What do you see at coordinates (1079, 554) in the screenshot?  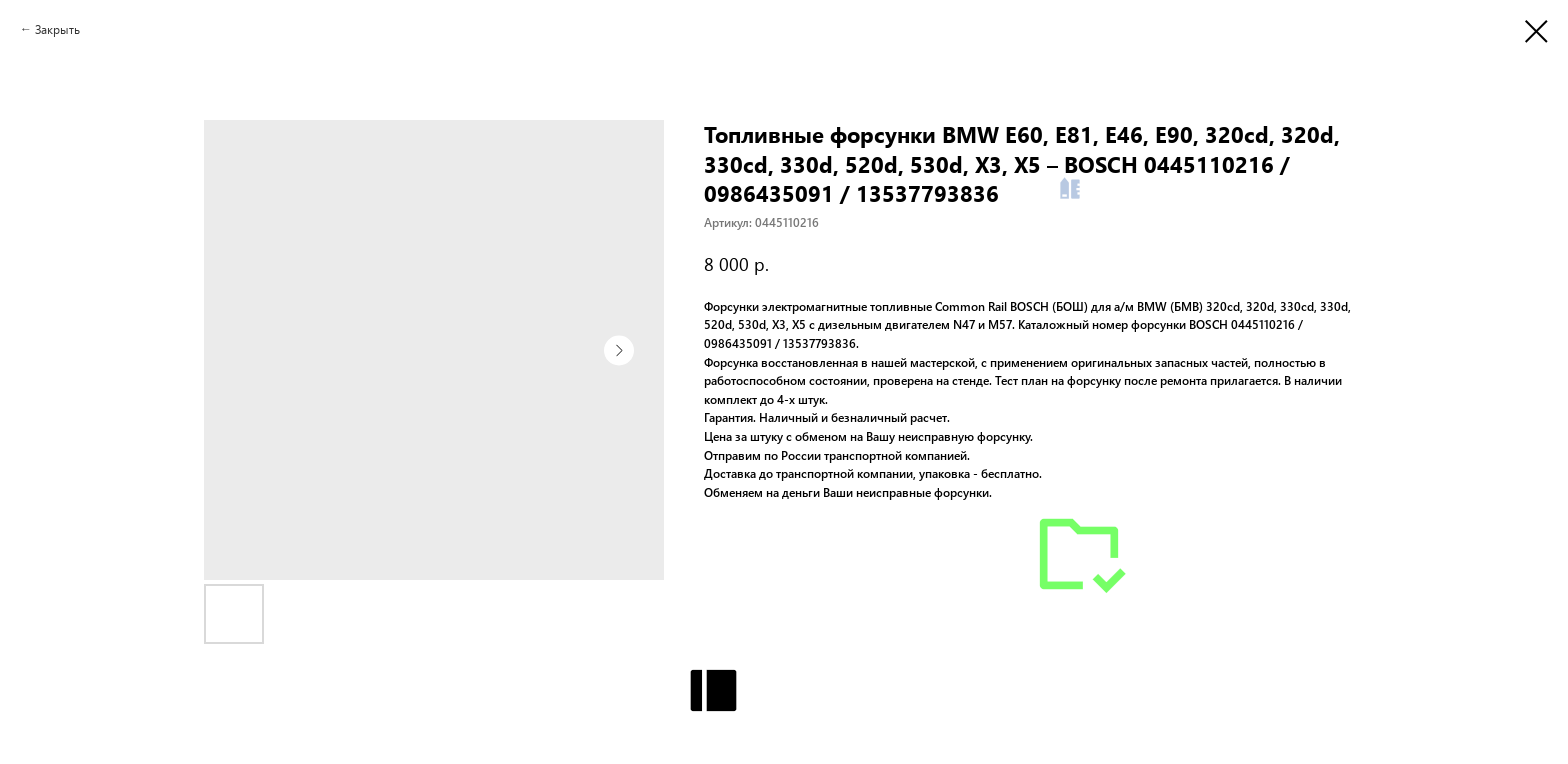 I see `folder successfully verified or approved` at bounding box center [1079, 554].